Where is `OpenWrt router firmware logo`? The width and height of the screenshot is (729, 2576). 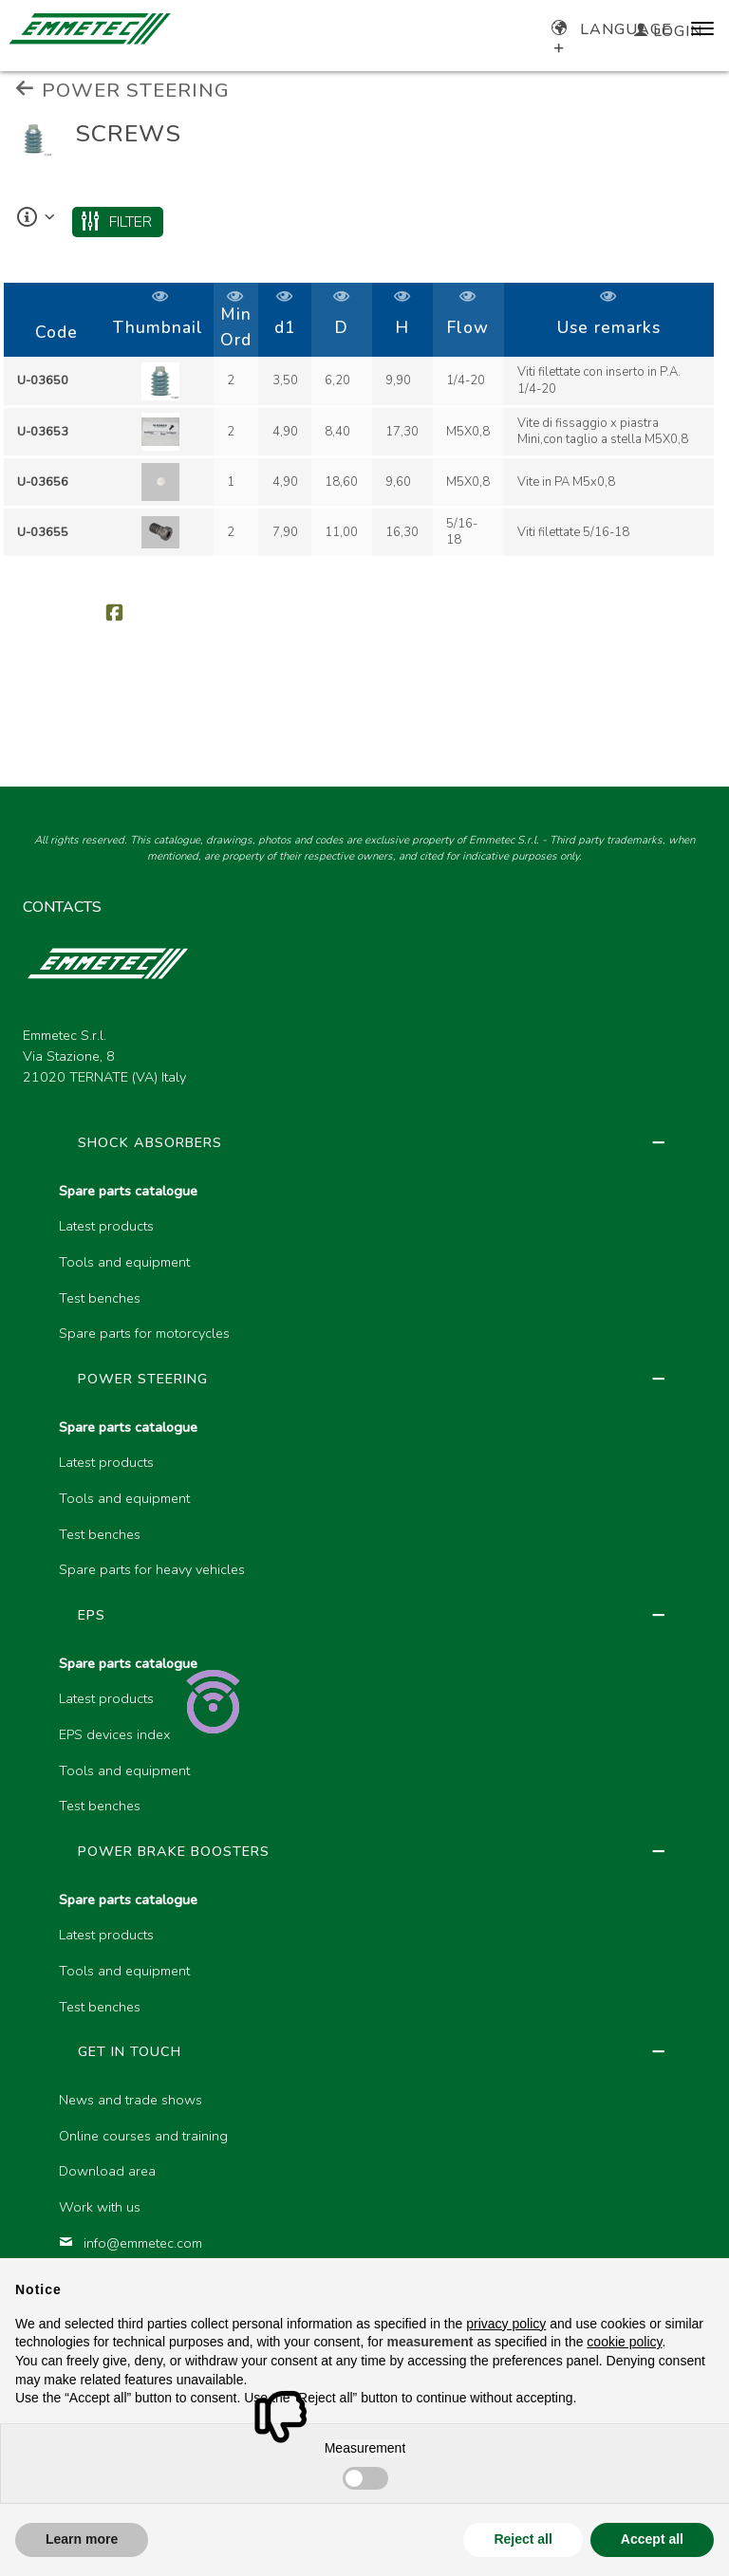 OpenWrt router firmware logo is located at coordinates (213, 1701).